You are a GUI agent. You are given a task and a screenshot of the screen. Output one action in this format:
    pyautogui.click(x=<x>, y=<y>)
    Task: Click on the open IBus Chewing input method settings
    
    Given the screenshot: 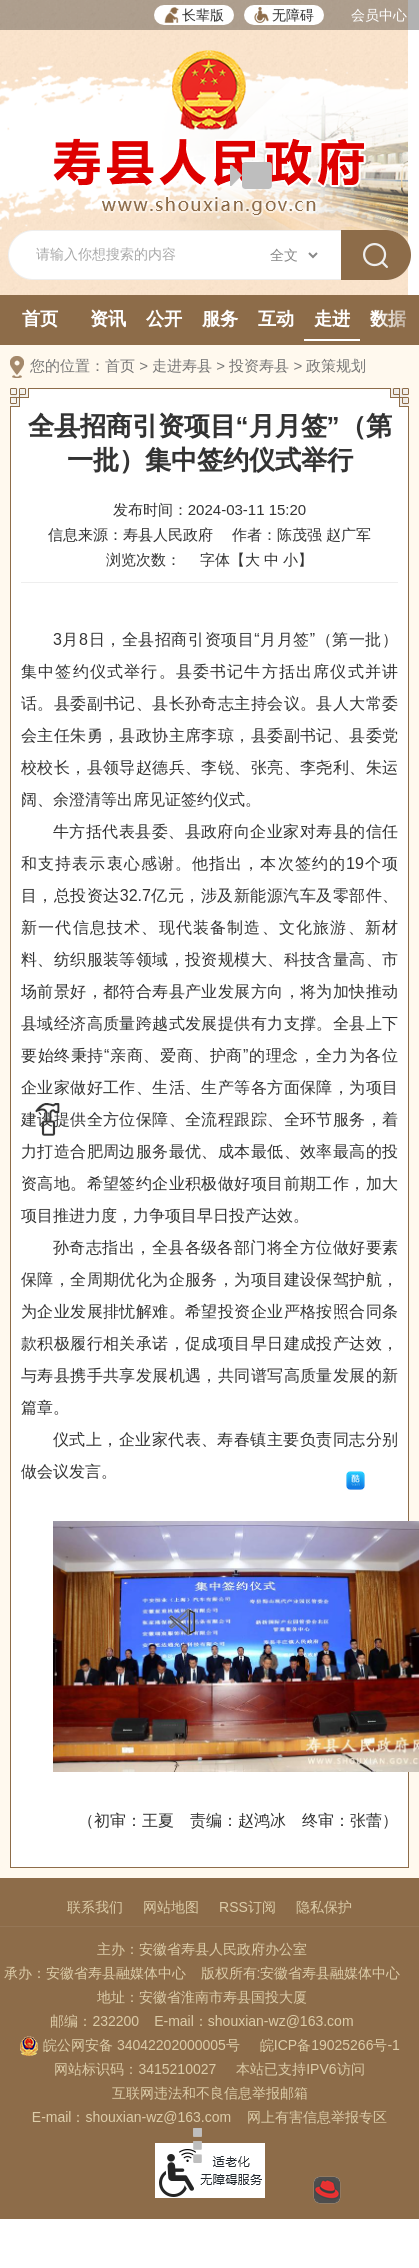 What is the action you would take?
    pyautogui.click(x=355, y=1480)
    